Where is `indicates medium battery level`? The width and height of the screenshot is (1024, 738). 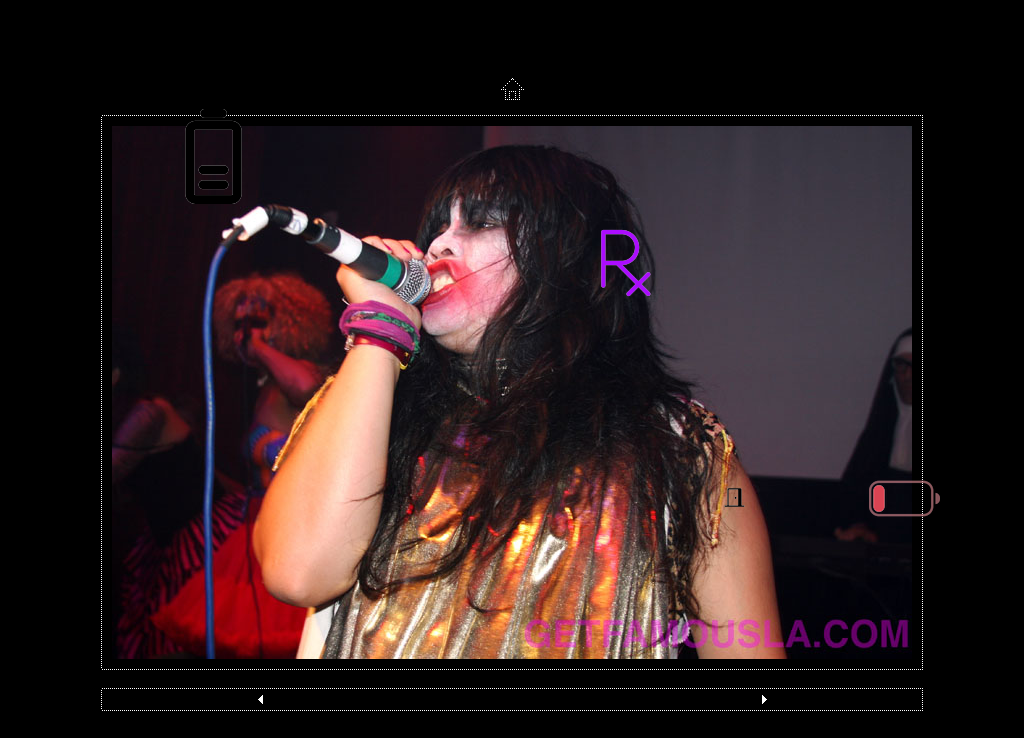 indicates medium battery level is located at coordinates (213, 156).